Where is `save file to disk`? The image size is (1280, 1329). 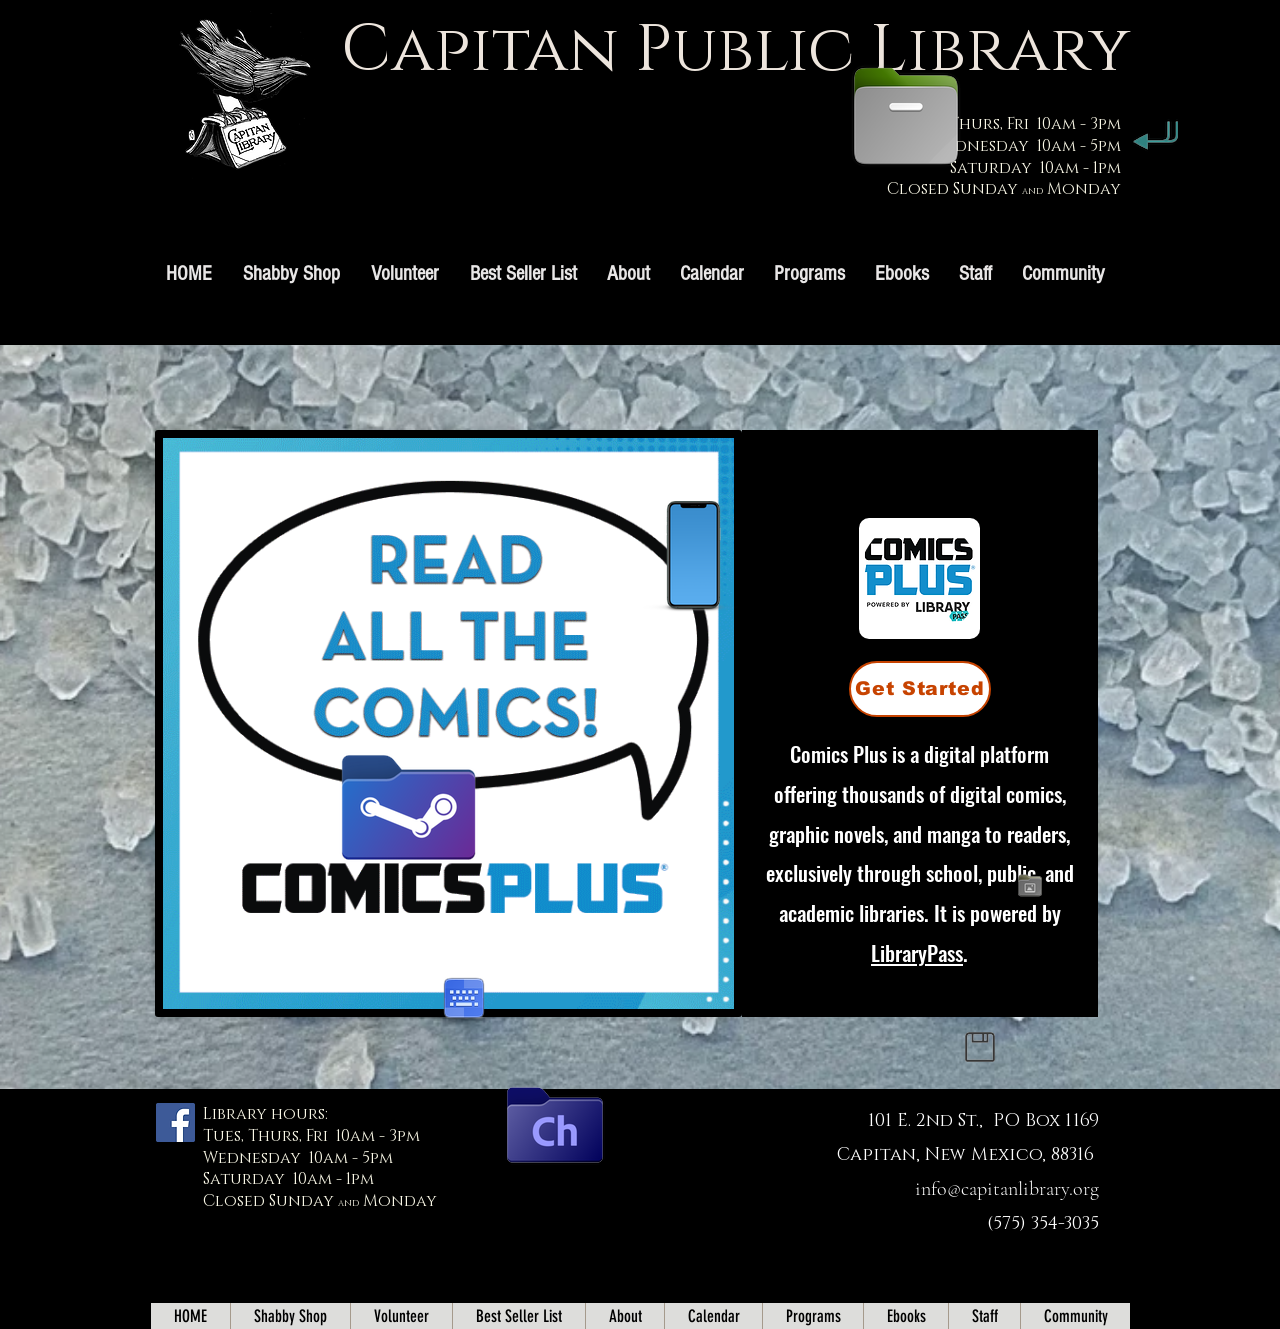 save file to disk is located at coordinates (980, 1047).